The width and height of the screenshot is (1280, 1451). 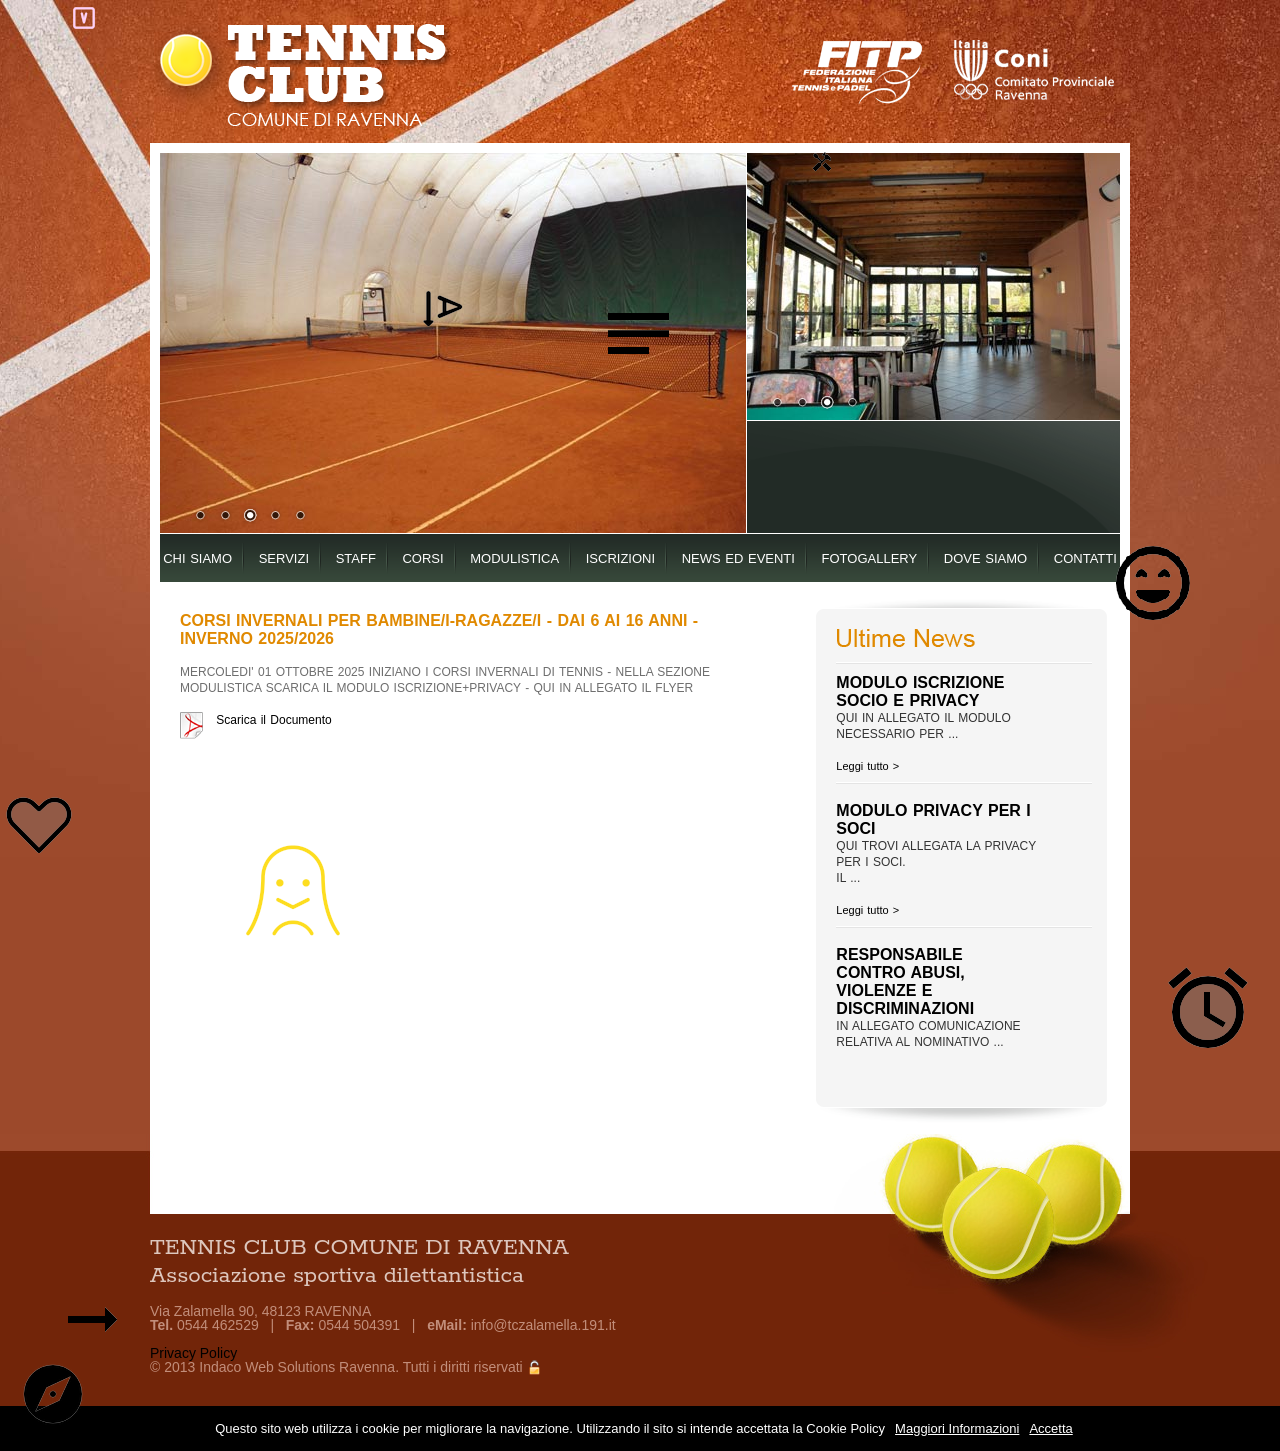 I want to click on set or manage alarms, so click(x=1208, y=1008).